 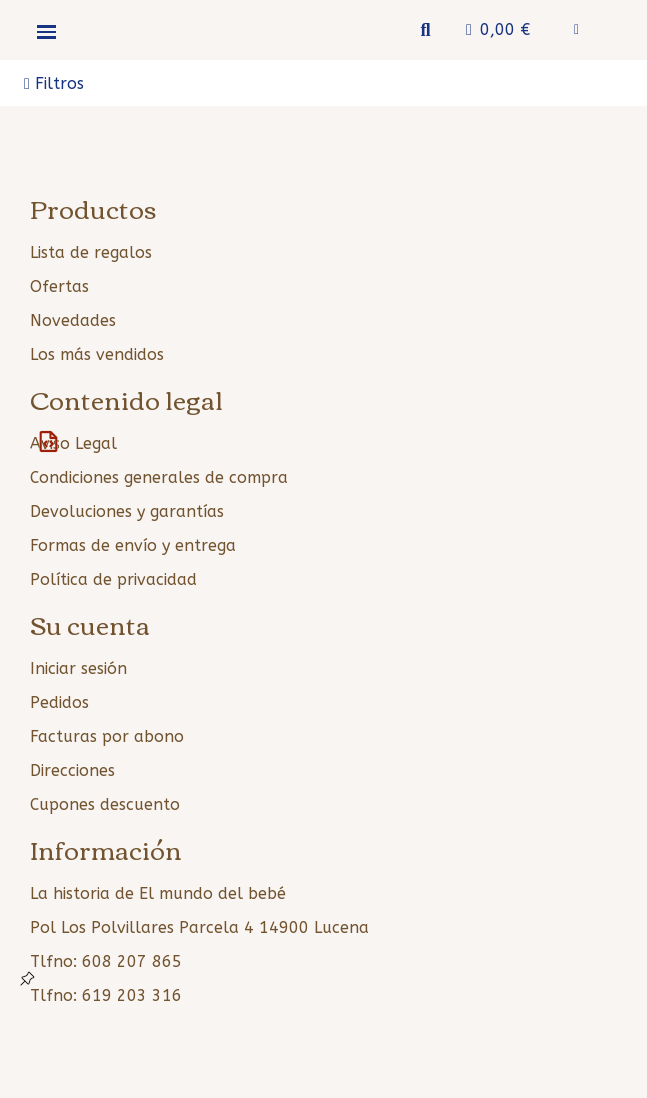 I want to click on view source code file, so click(x=48, y=441).